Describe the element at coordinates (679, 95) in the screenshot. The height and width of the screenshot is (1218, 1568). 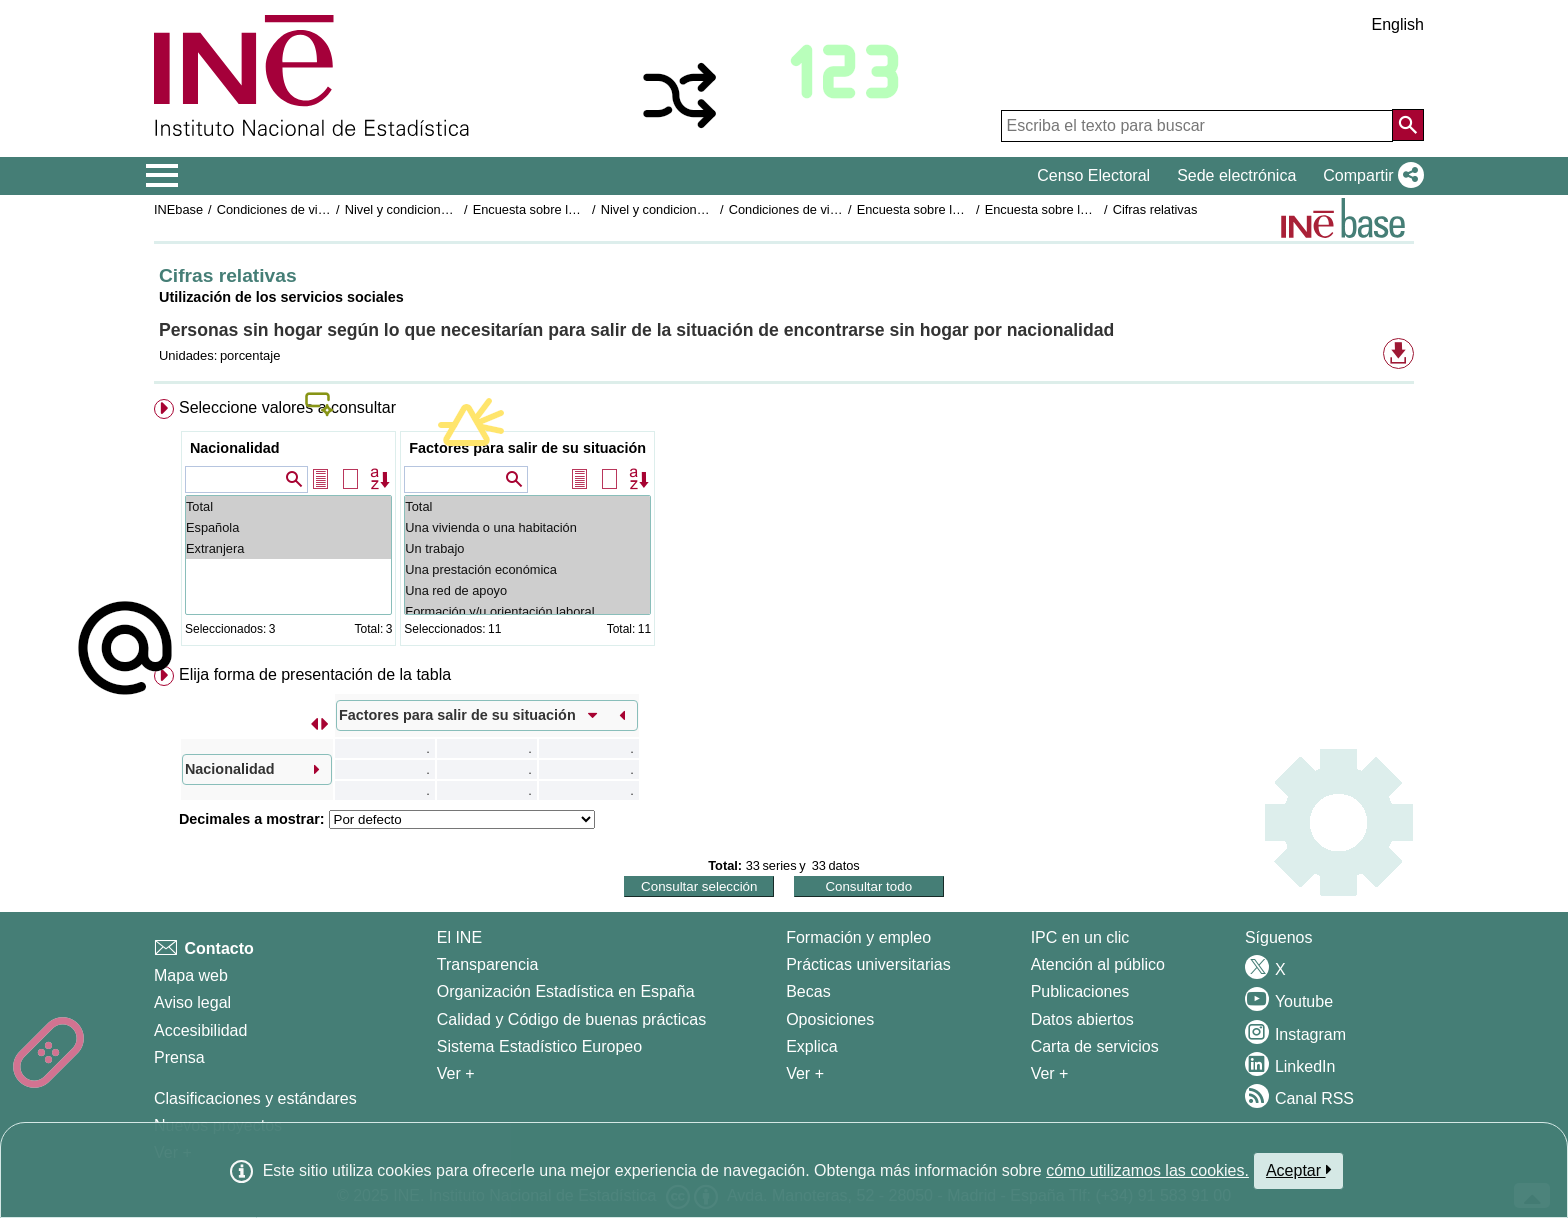
I see `shuffle or randomize playback order` at that location.